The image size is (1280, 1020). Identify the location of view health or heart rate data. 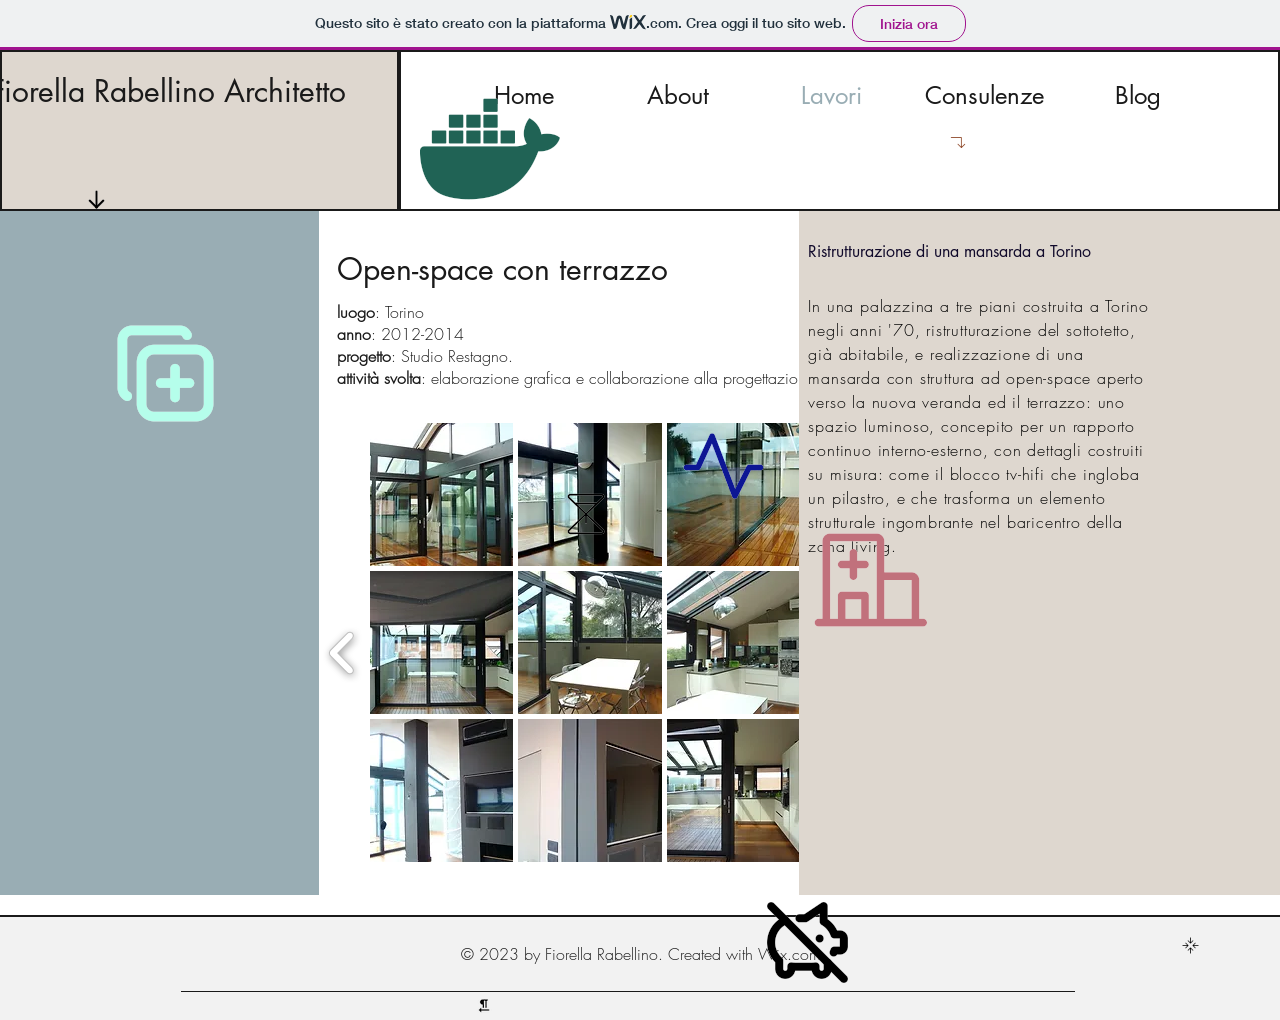
(723, 467).